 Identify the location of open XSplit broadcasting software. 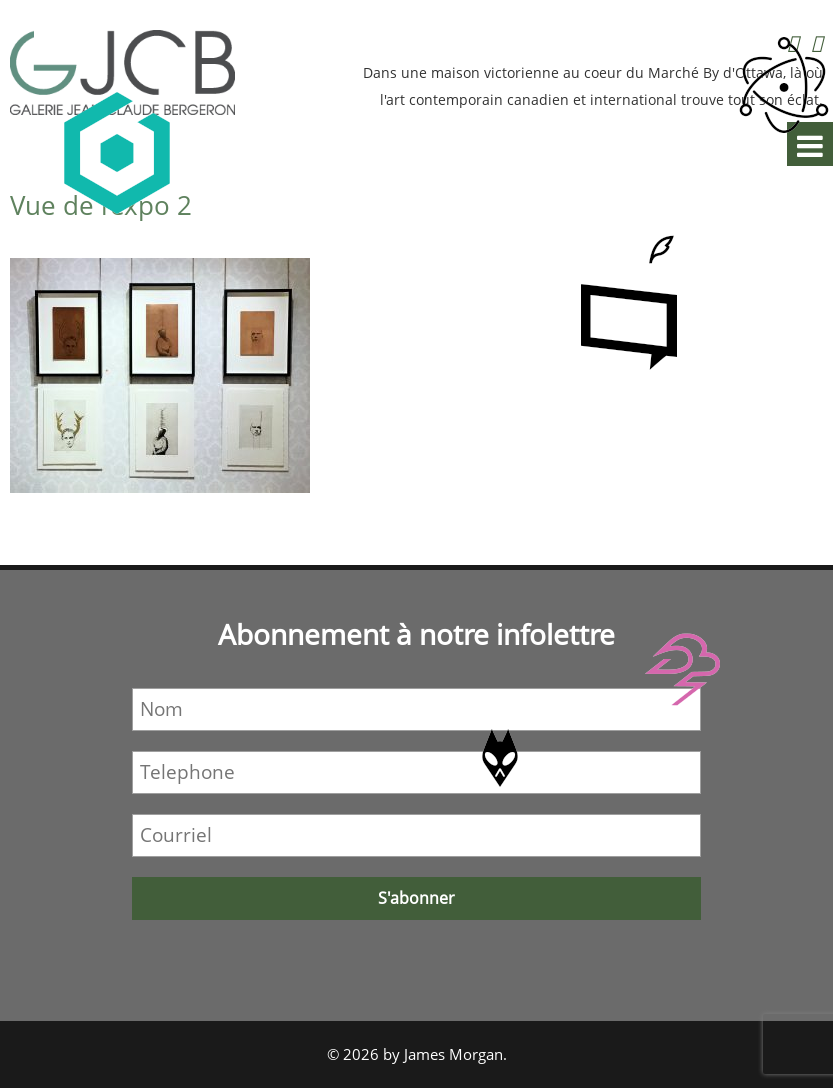
(629, 327).